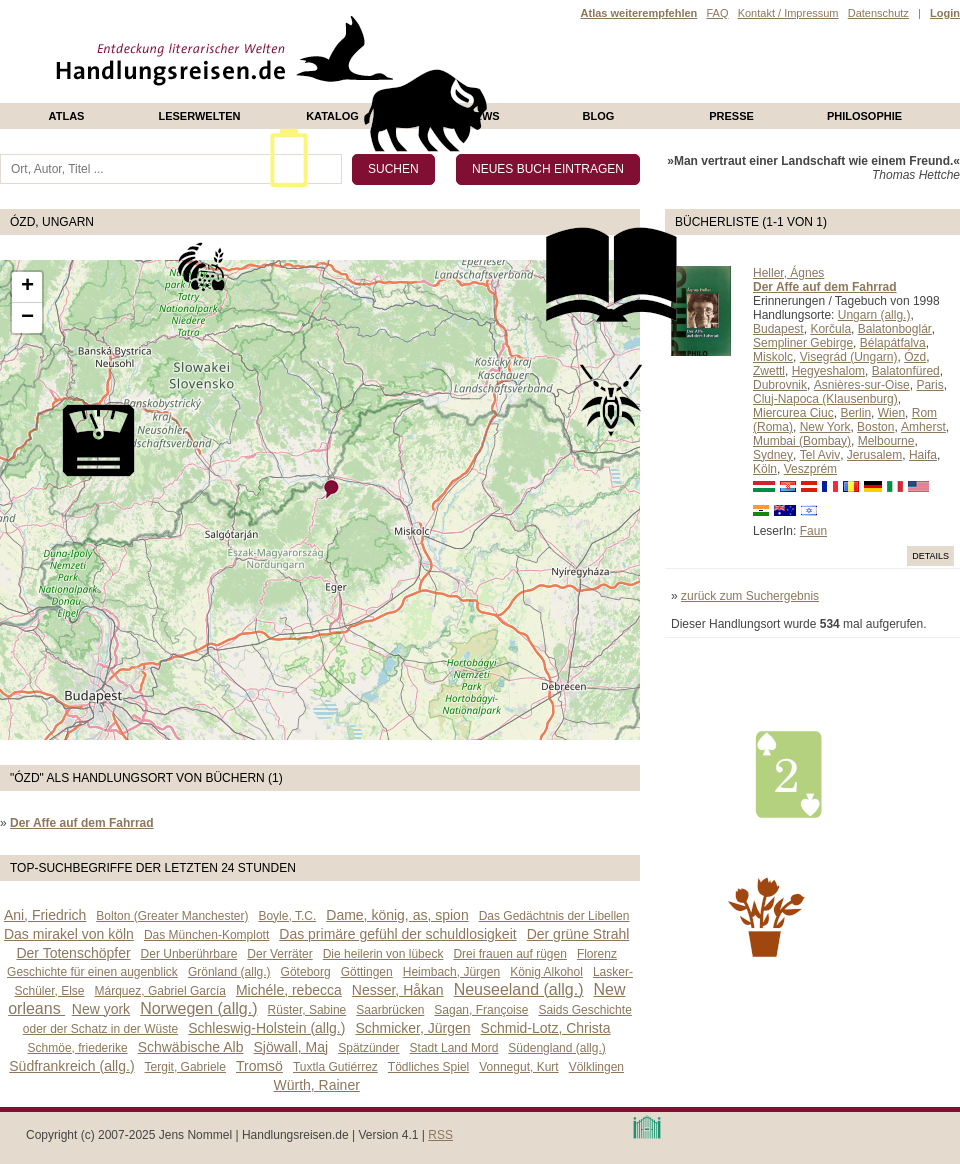 The image size is (960, 1164). What do you see at coordinates (289, 158) in the screenshot?
I see `indicates empty battery status` at bounding box center [289, 158].